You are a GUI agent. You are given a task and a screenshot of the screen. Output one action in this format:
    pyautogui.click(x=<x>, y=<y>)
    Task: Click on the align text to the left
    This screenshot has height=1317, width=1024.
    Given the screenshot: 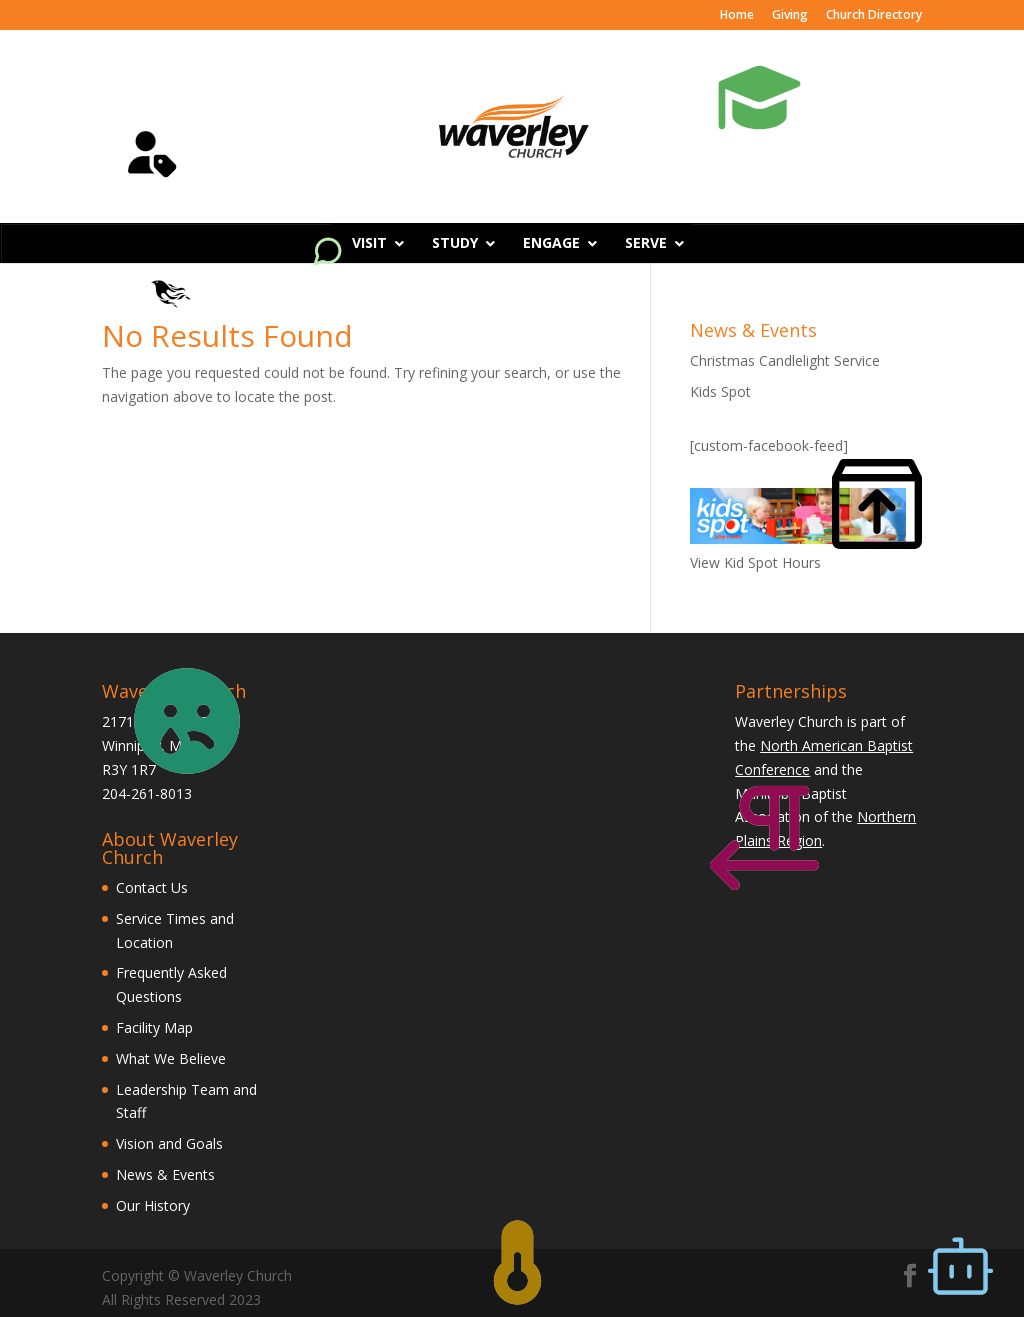 What is the action you would take?
    pyautogui.click(x=764, y=835)
    